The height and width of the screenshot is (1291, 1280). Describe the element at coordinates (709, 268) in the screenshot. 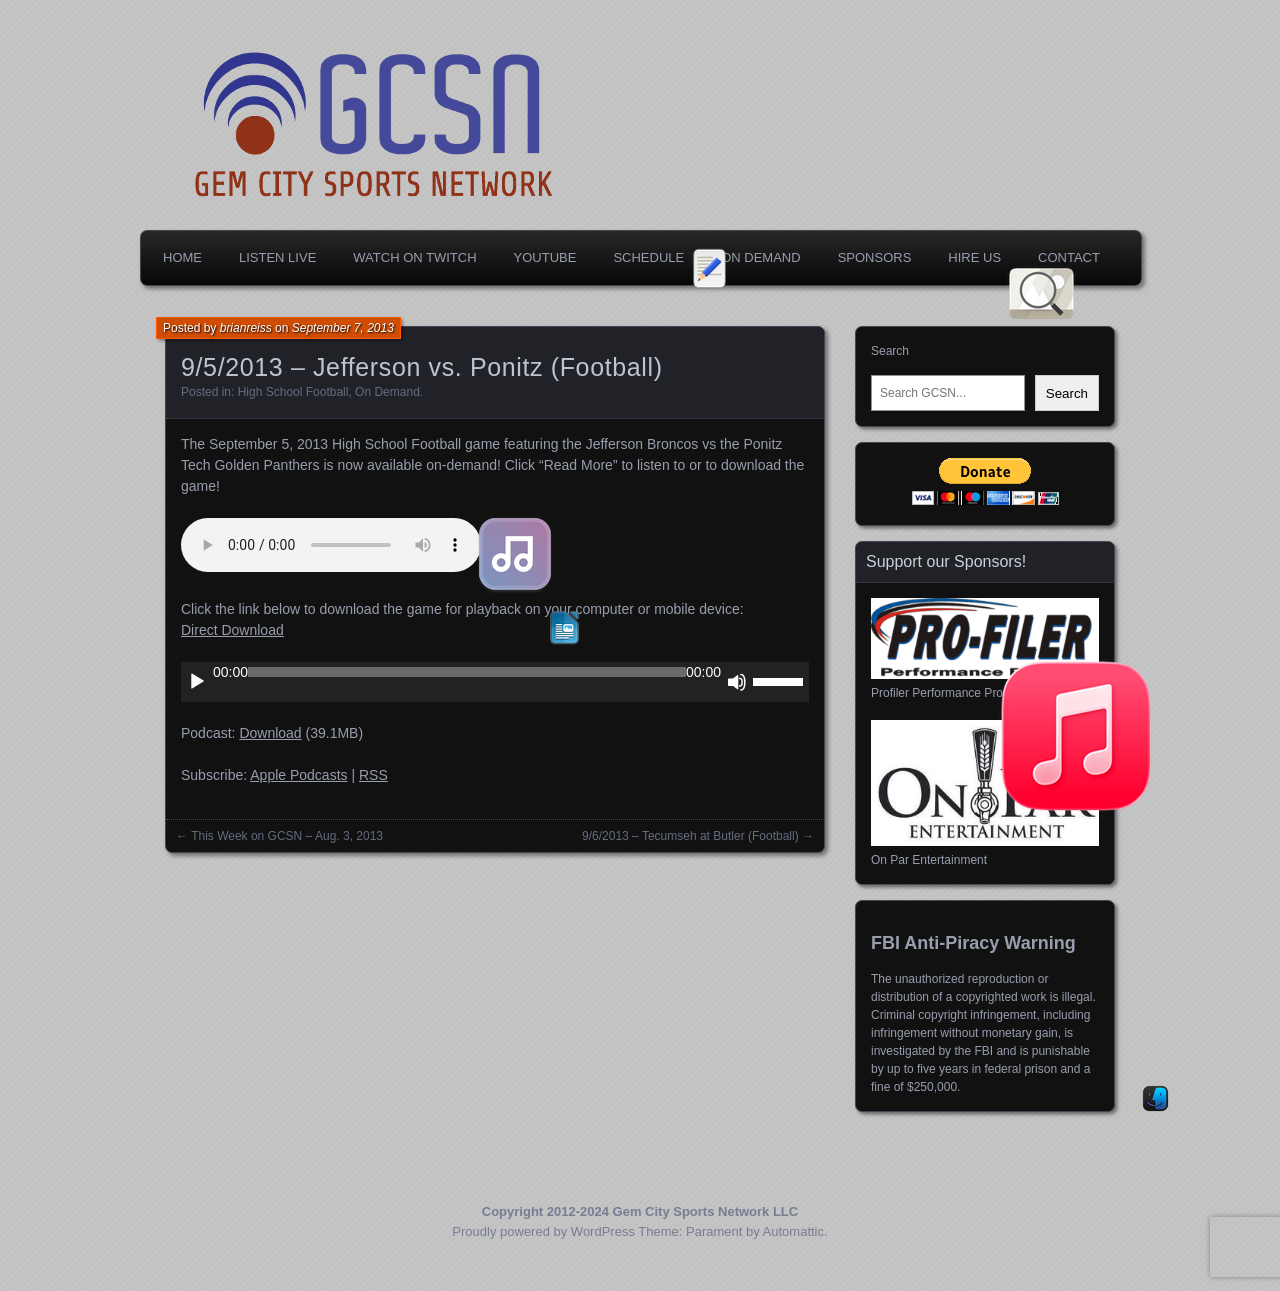

I see `open the text editor app` at that location.